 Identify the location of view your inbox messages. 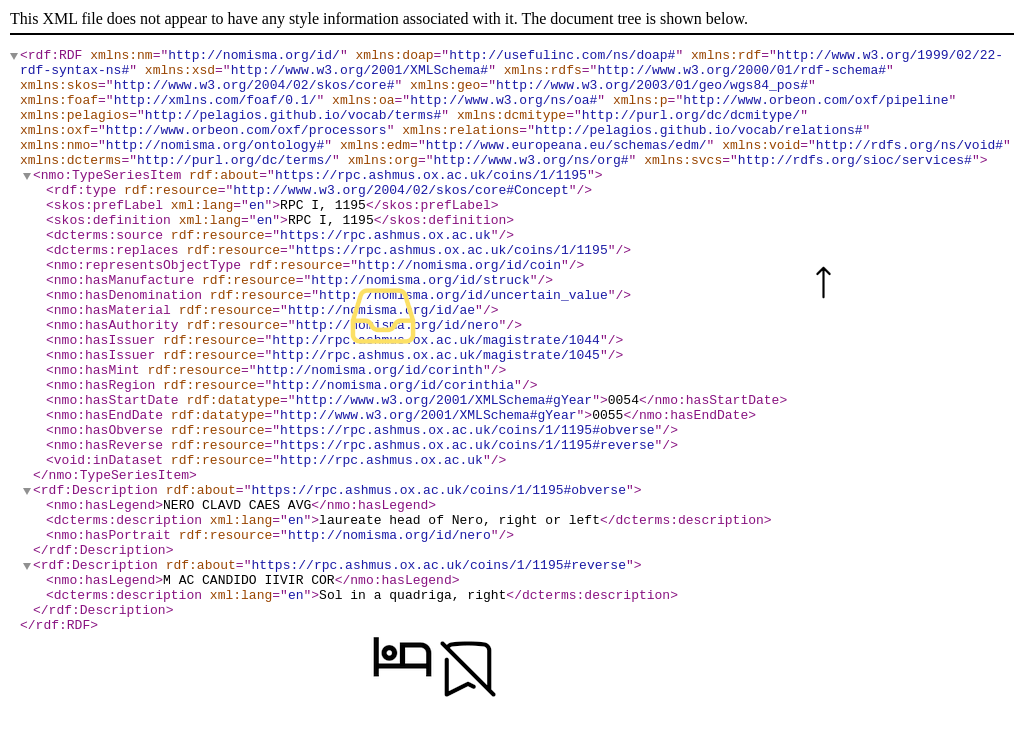
(383, 316).